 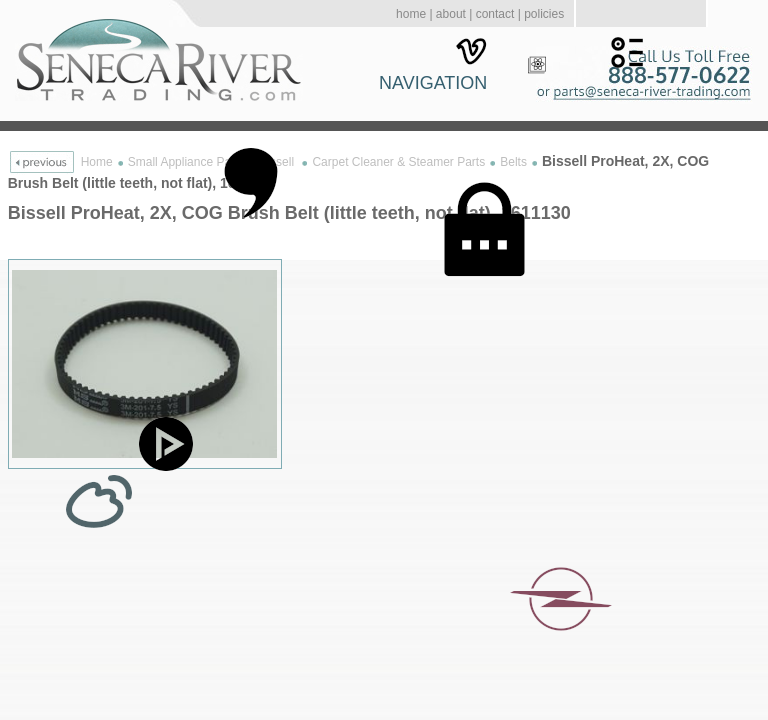 I want to click on create react app logo, so click(x=537, y=65).